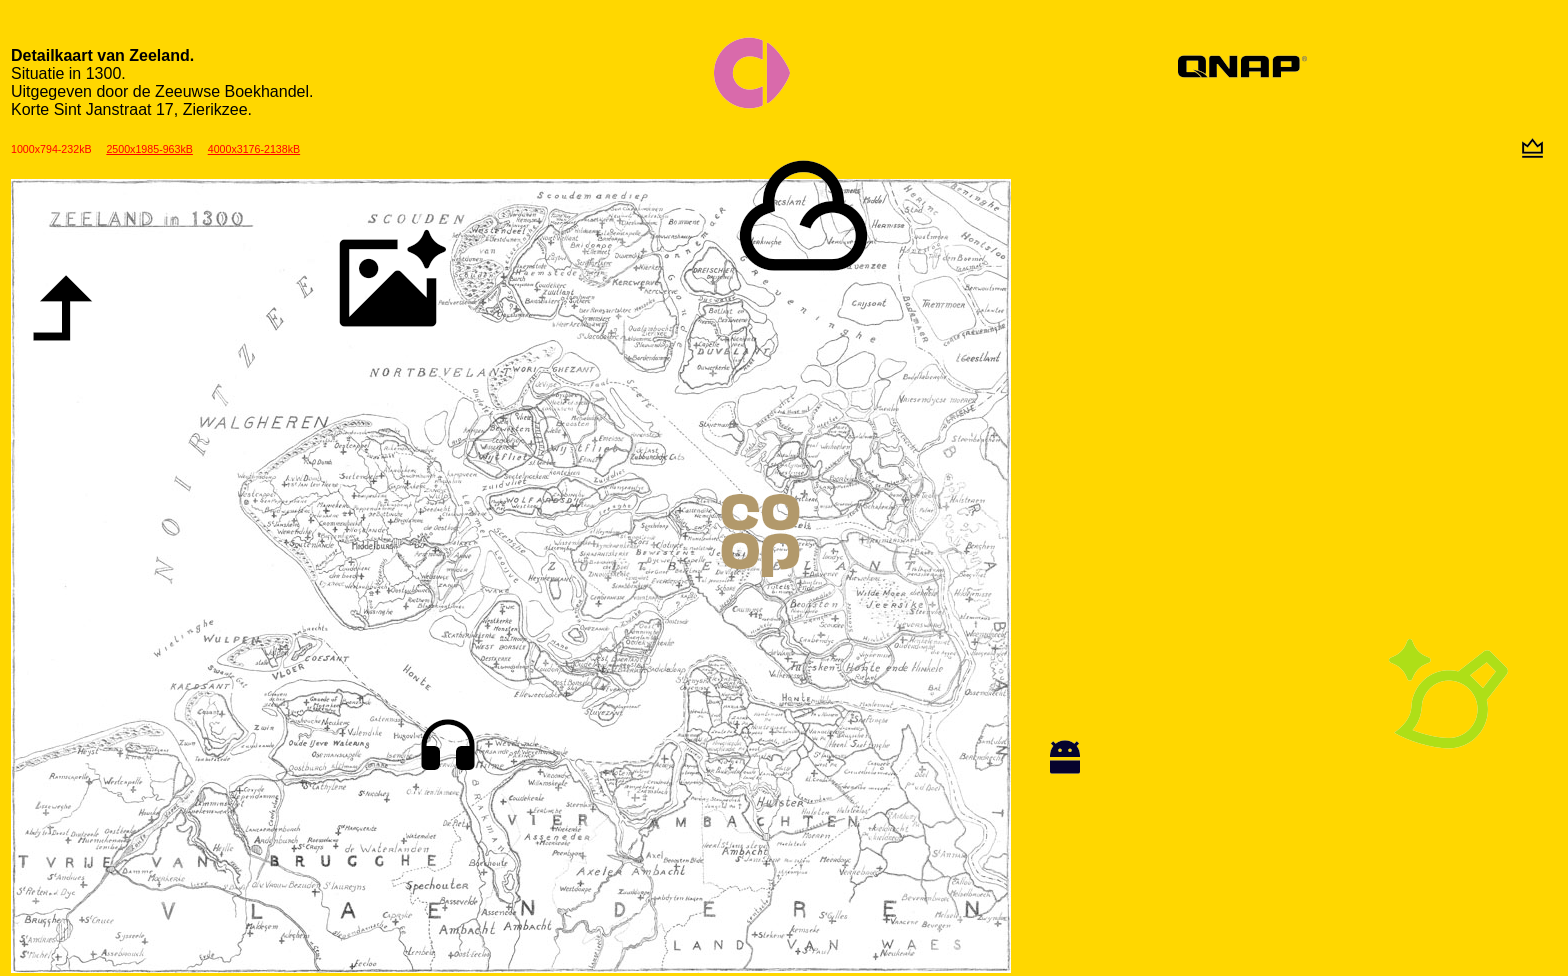  Describe the element at coordinates (1065, 757) in the screenshot. I see `android operating system logo` at that location.